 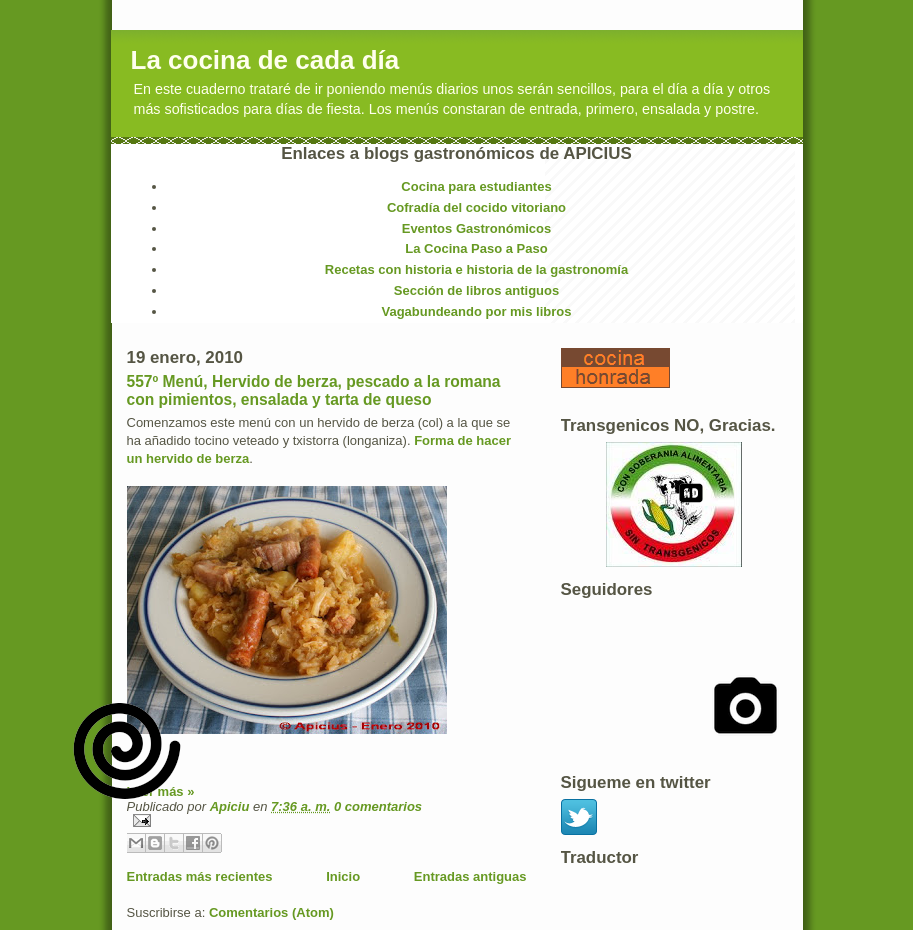 What do you see at coordinates (745, 708) in the screenshot?
I see `take a photo` at bounding box center [745, 708].